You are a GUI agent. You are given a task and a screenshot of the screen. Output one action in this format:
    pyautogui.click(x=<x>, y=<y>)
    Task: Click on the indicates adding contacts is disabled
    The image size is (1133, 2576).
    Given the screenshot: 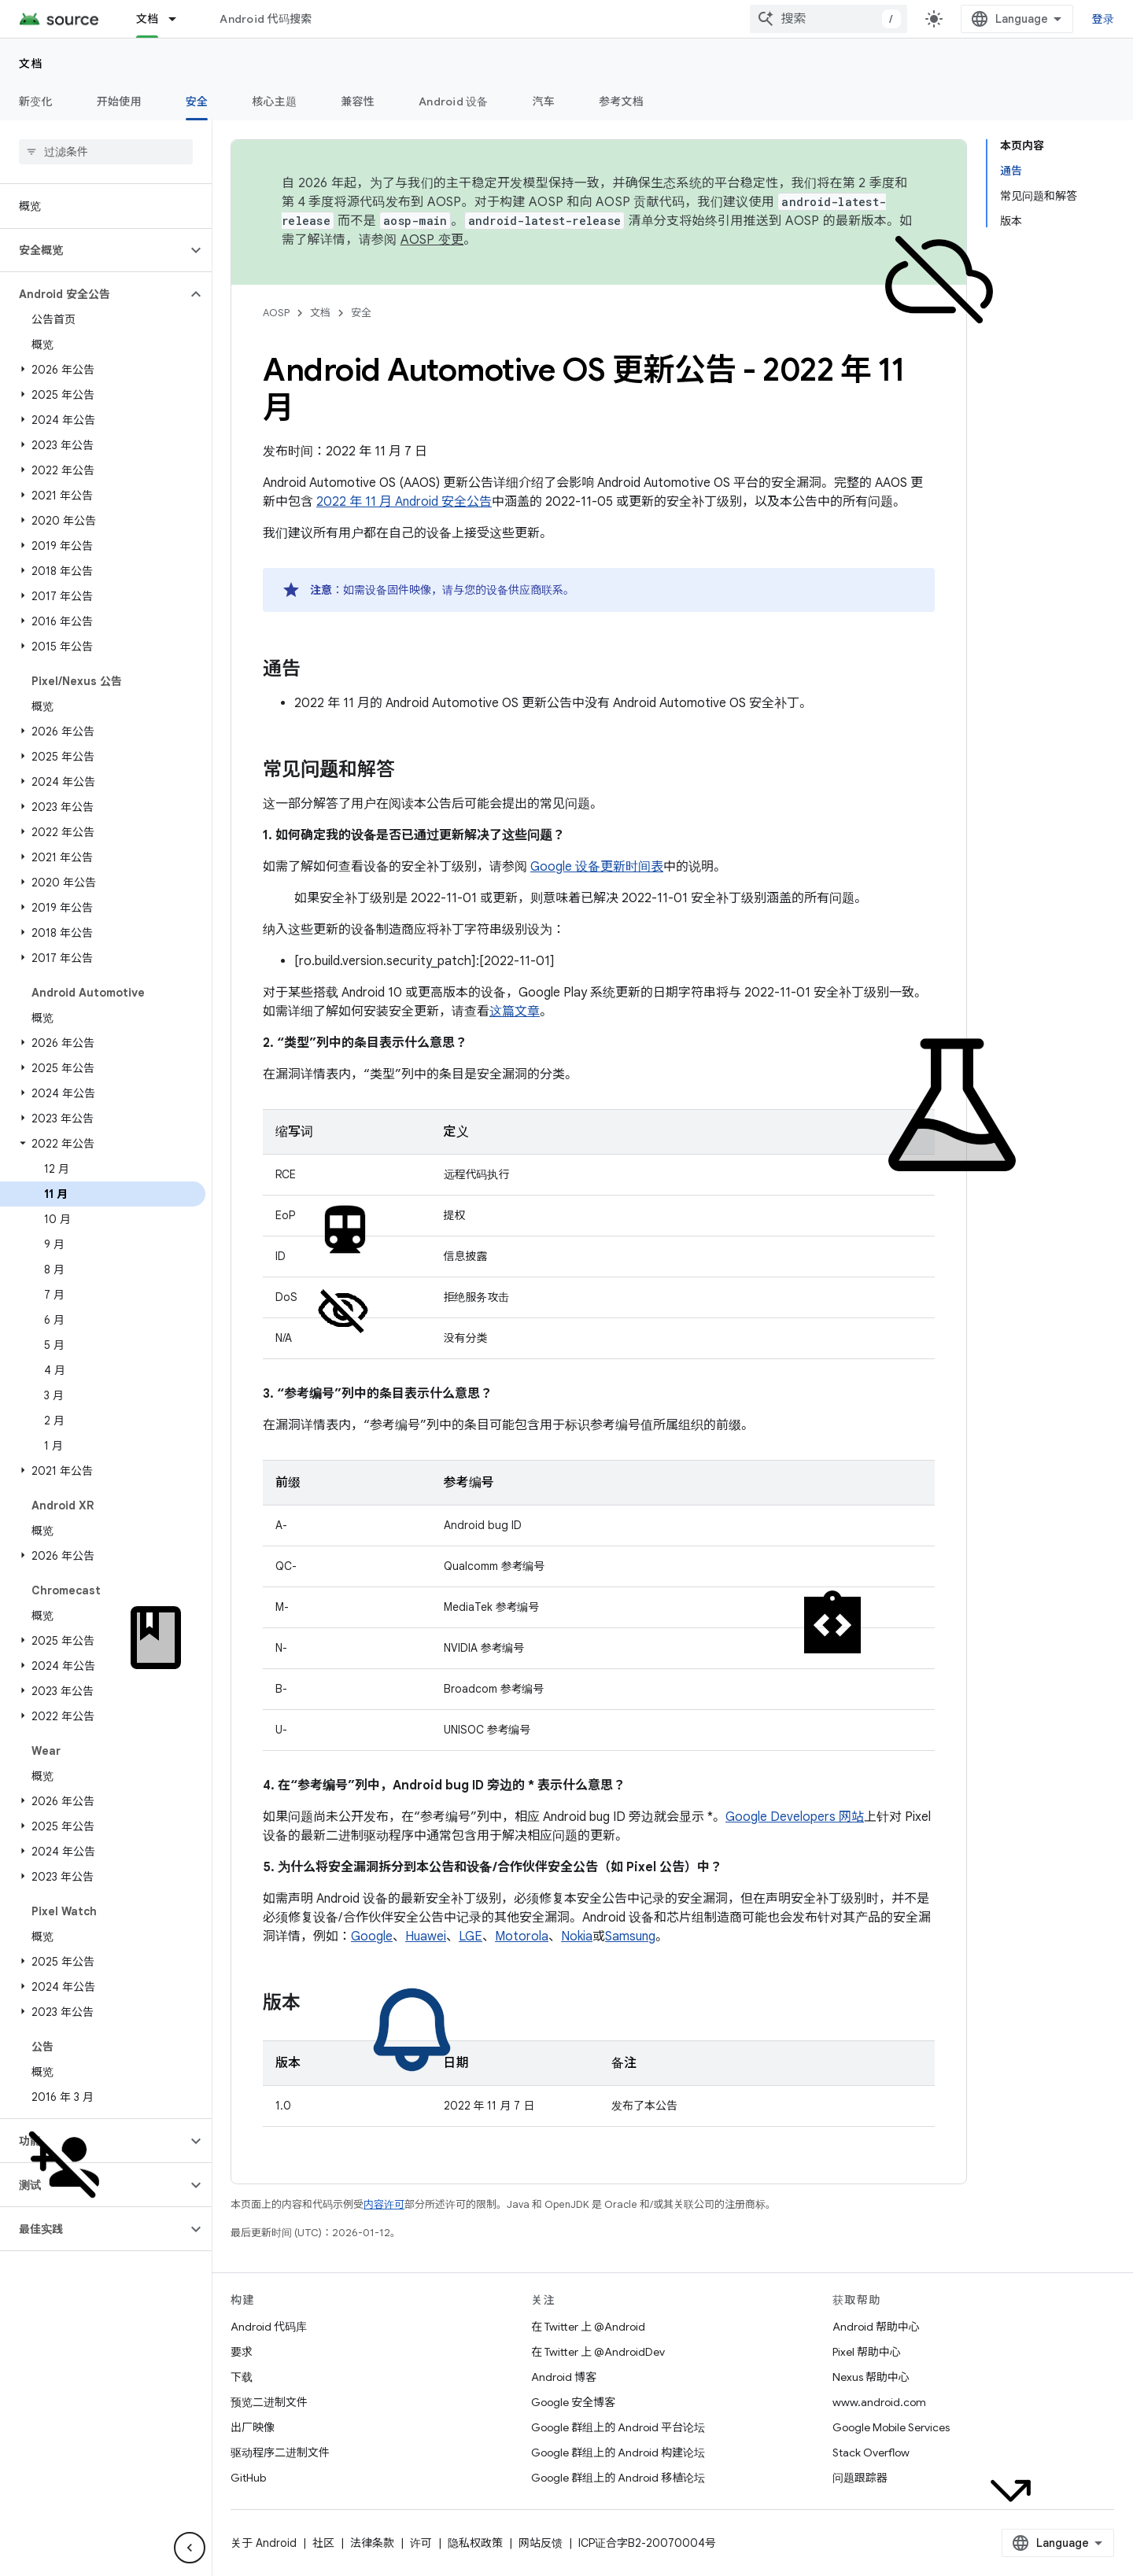 What is the action you would take?
    pyautogui.click(x=65, y=2161)
    